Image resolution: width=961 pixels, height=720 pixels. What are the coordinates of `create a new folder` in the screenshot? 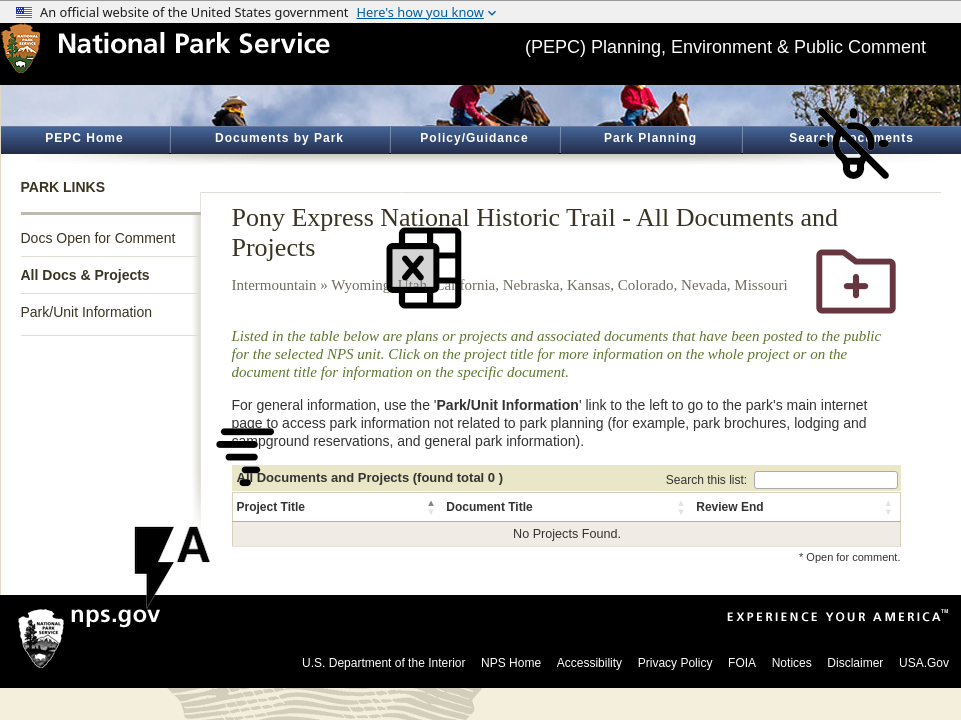 It's located at (856, 280).